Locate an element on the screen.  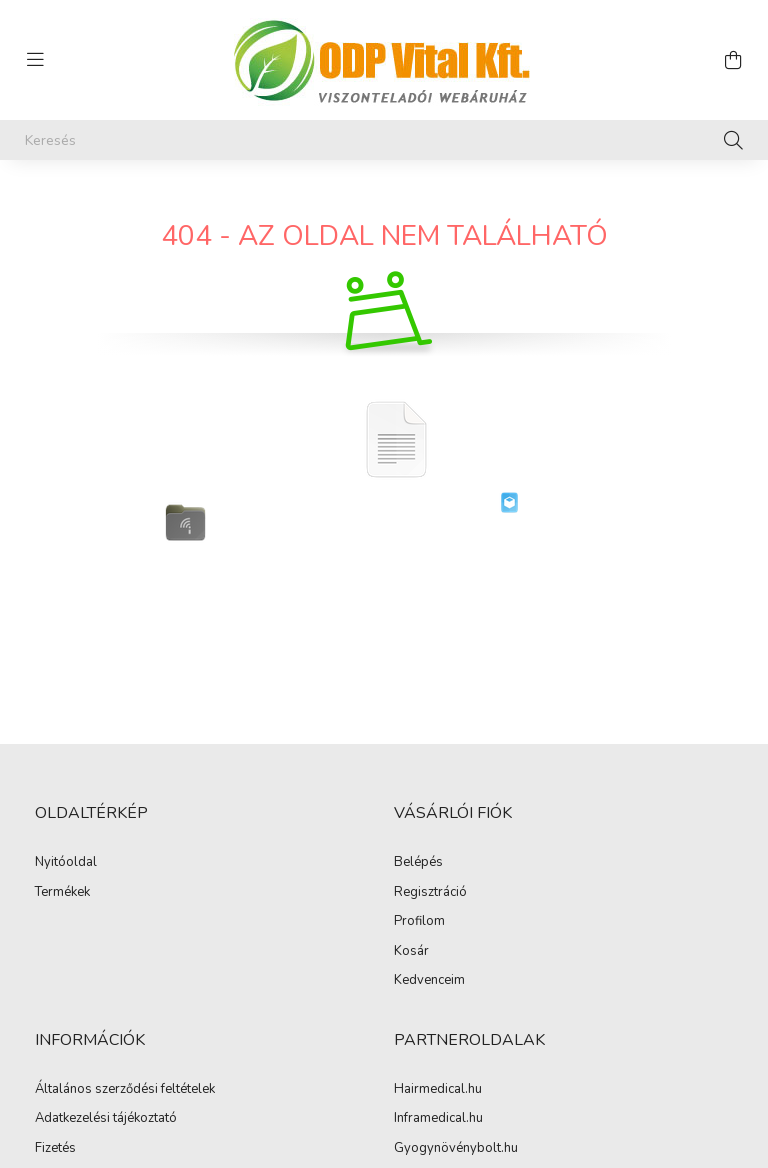
open insync cloud sync folder is located at coordinates (185, 522).